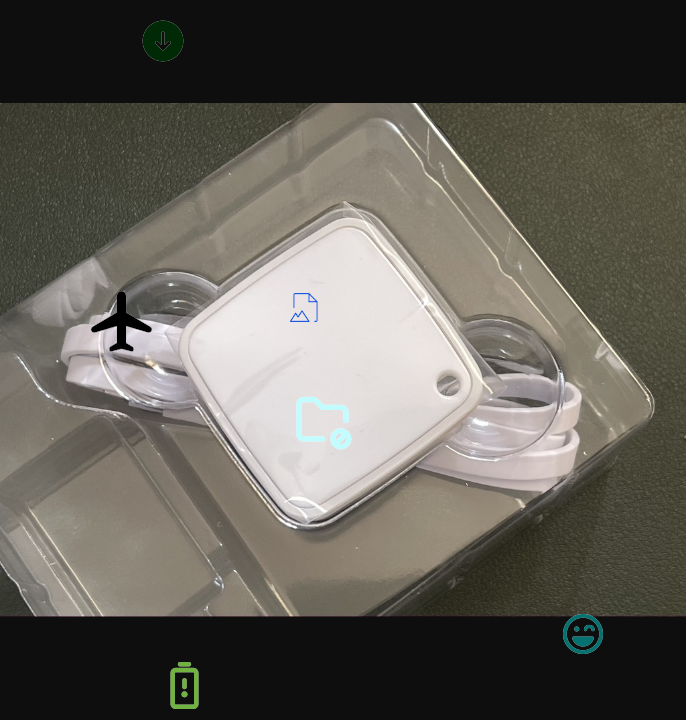 Image resolution: width=686 pixels, height=720 pixels. What do you see at coordinates (163, 41) in the screenshot?
I see `download file or content` at bounding box center [163, 41].